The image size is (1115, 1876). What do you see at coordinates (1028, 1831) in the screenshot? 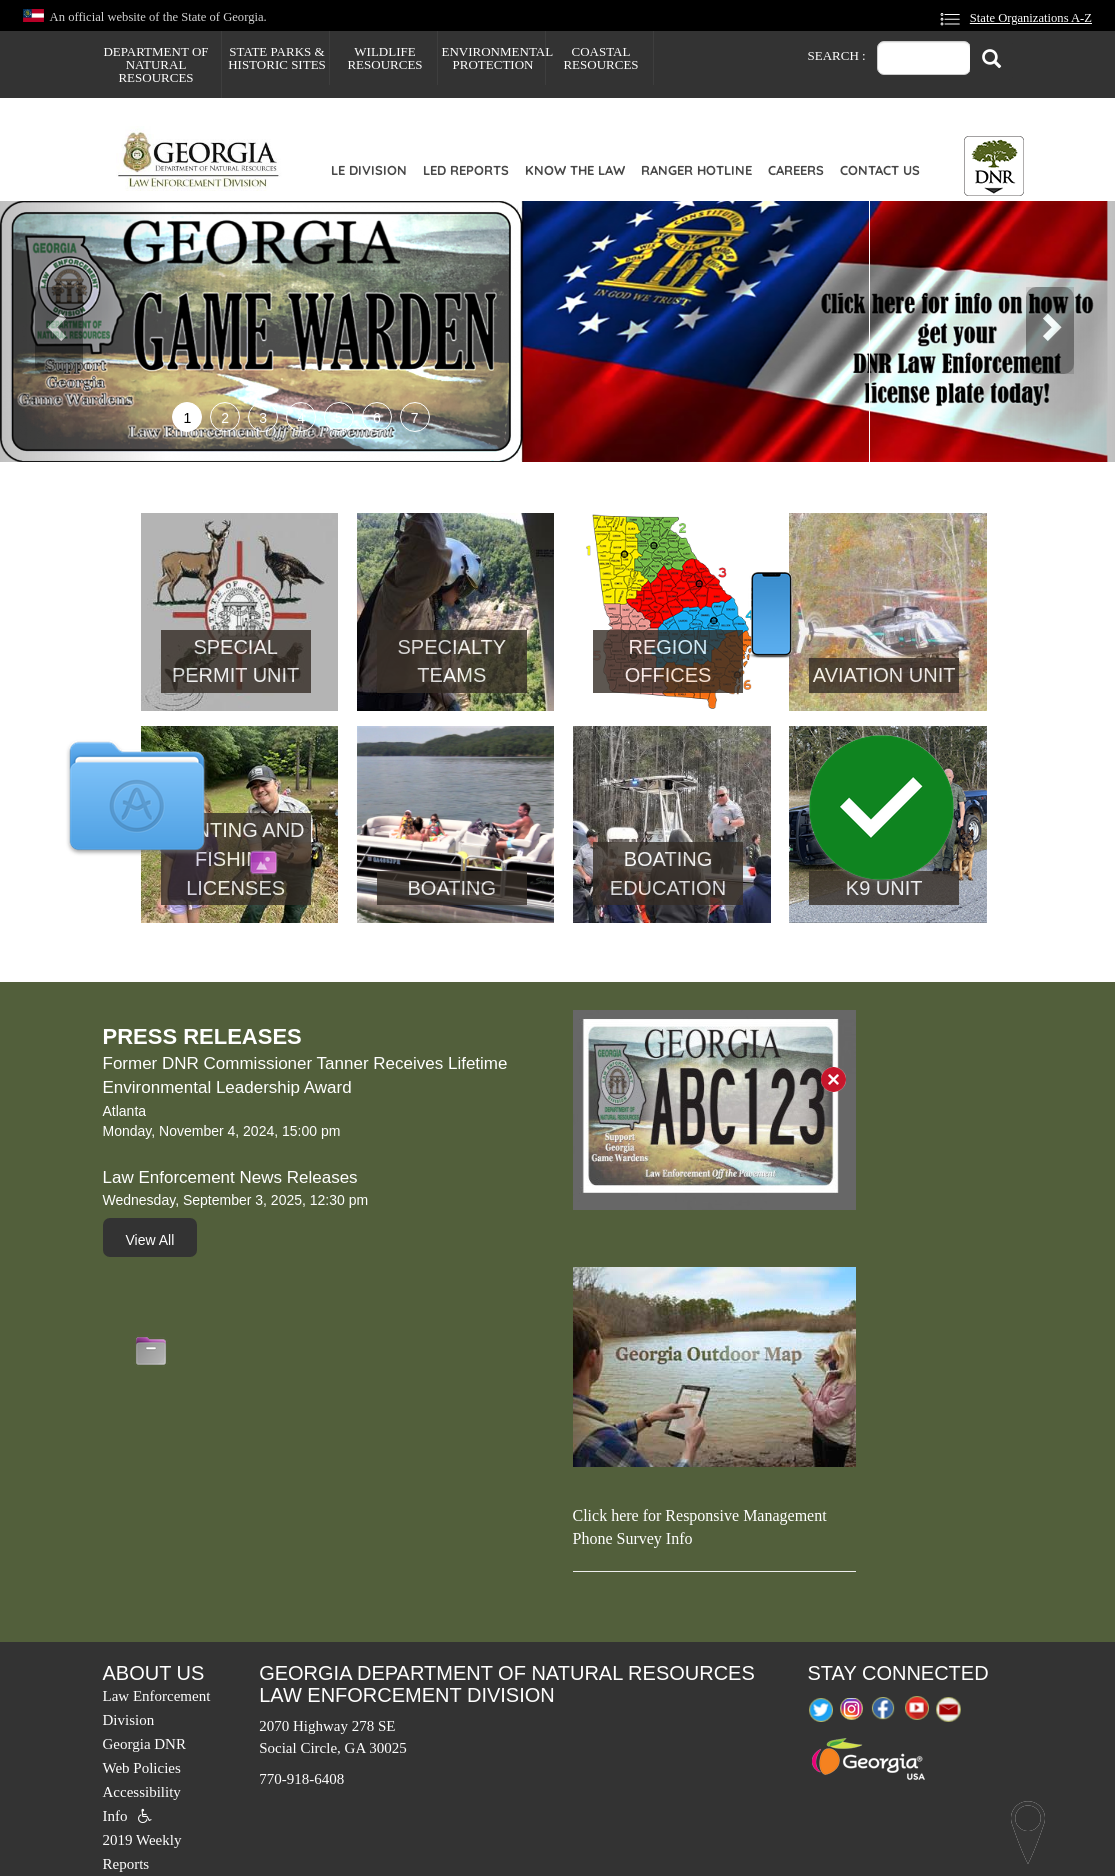
I see `open maps application` at bounding box center [1028, 1831].